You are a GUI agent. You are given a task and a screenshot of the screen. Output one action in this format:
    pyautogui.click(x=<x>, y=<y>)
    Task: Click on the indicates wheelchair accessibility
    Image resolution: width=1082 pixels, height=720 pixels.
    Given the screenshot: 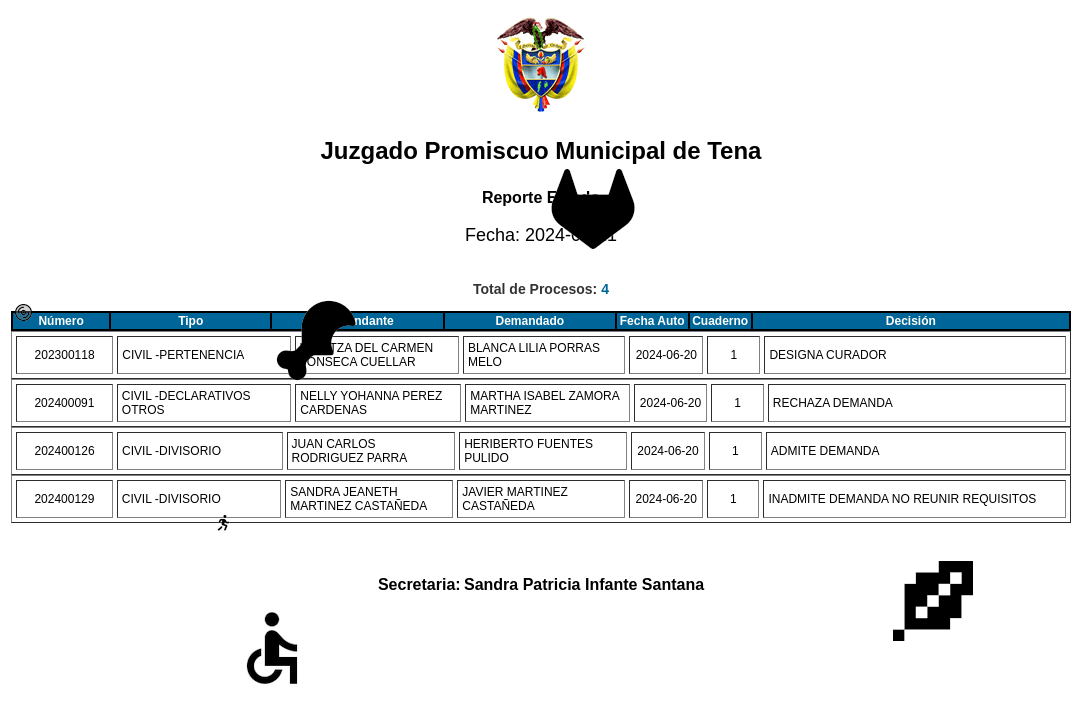 What is the action you would take?
    pyautogui.click(x=272, y=648)
    